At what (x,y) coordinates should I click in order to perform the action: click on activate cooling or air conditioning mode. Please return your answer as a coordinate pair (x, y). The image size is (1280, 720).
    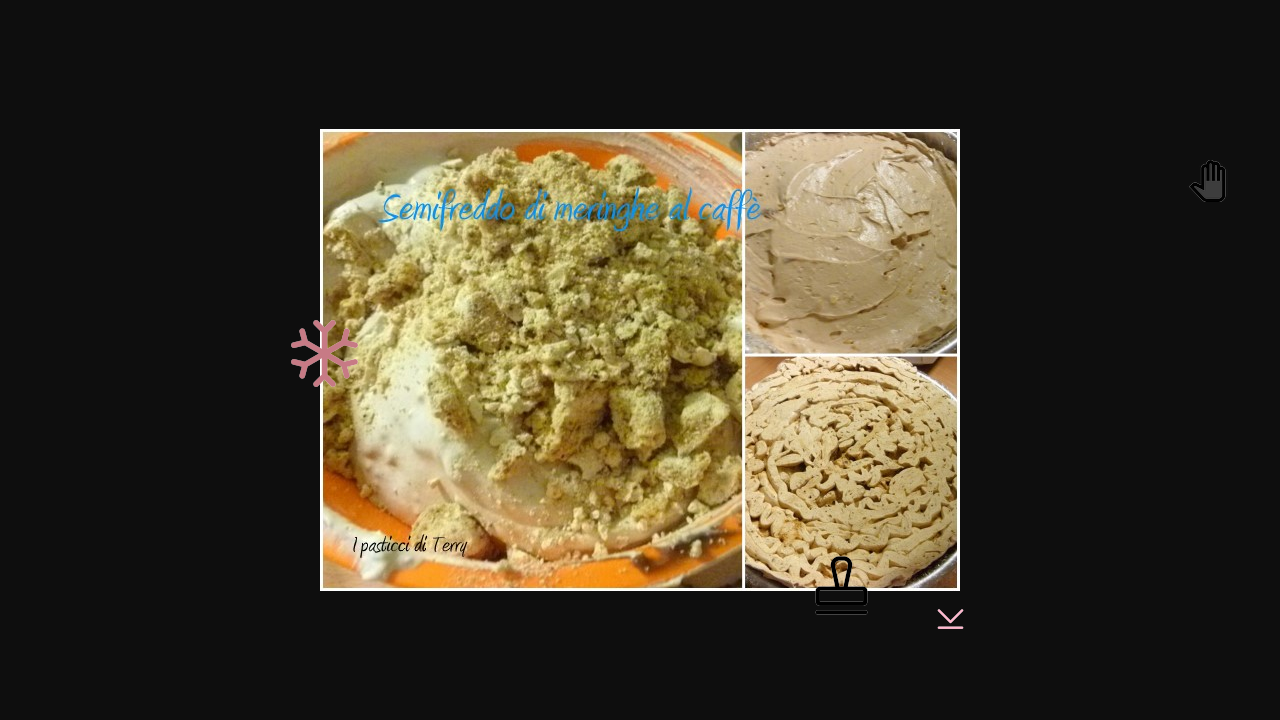
    Looking at the image, I should click on (324, 353).